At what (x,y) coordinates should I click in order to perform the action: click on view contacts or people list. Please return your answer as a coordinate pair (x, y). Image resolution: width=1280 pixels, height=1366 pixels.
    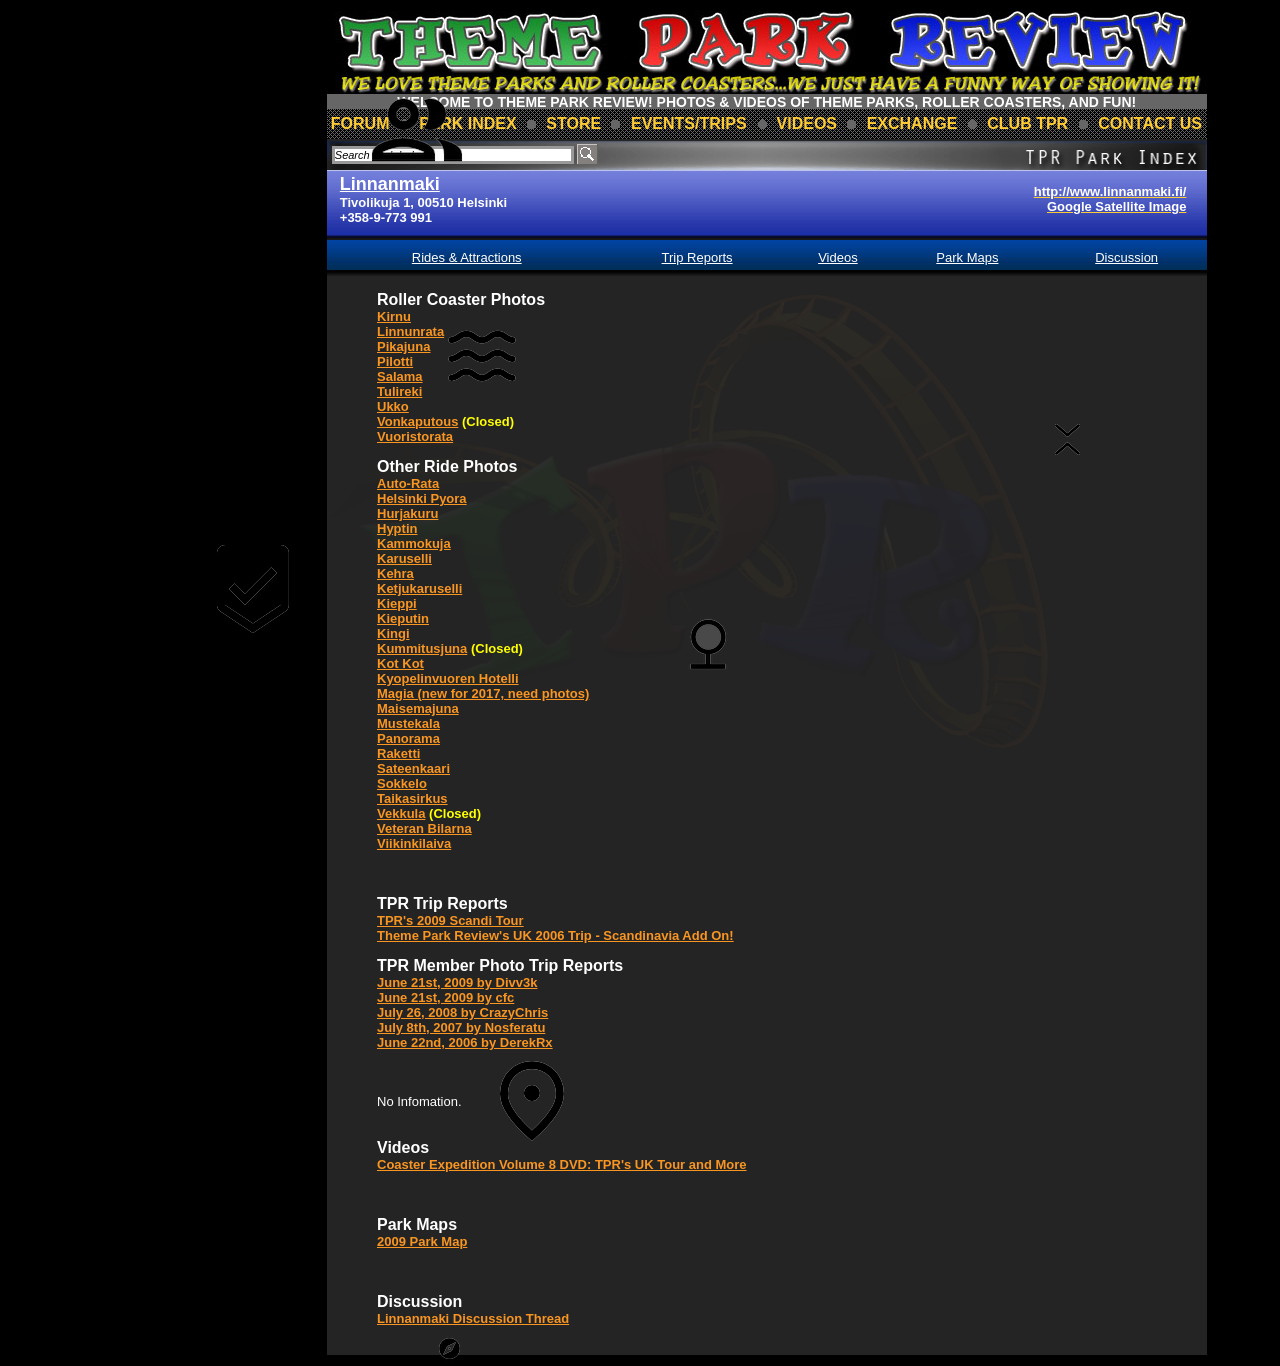
    Looking at the image, I should click on (417, 130).